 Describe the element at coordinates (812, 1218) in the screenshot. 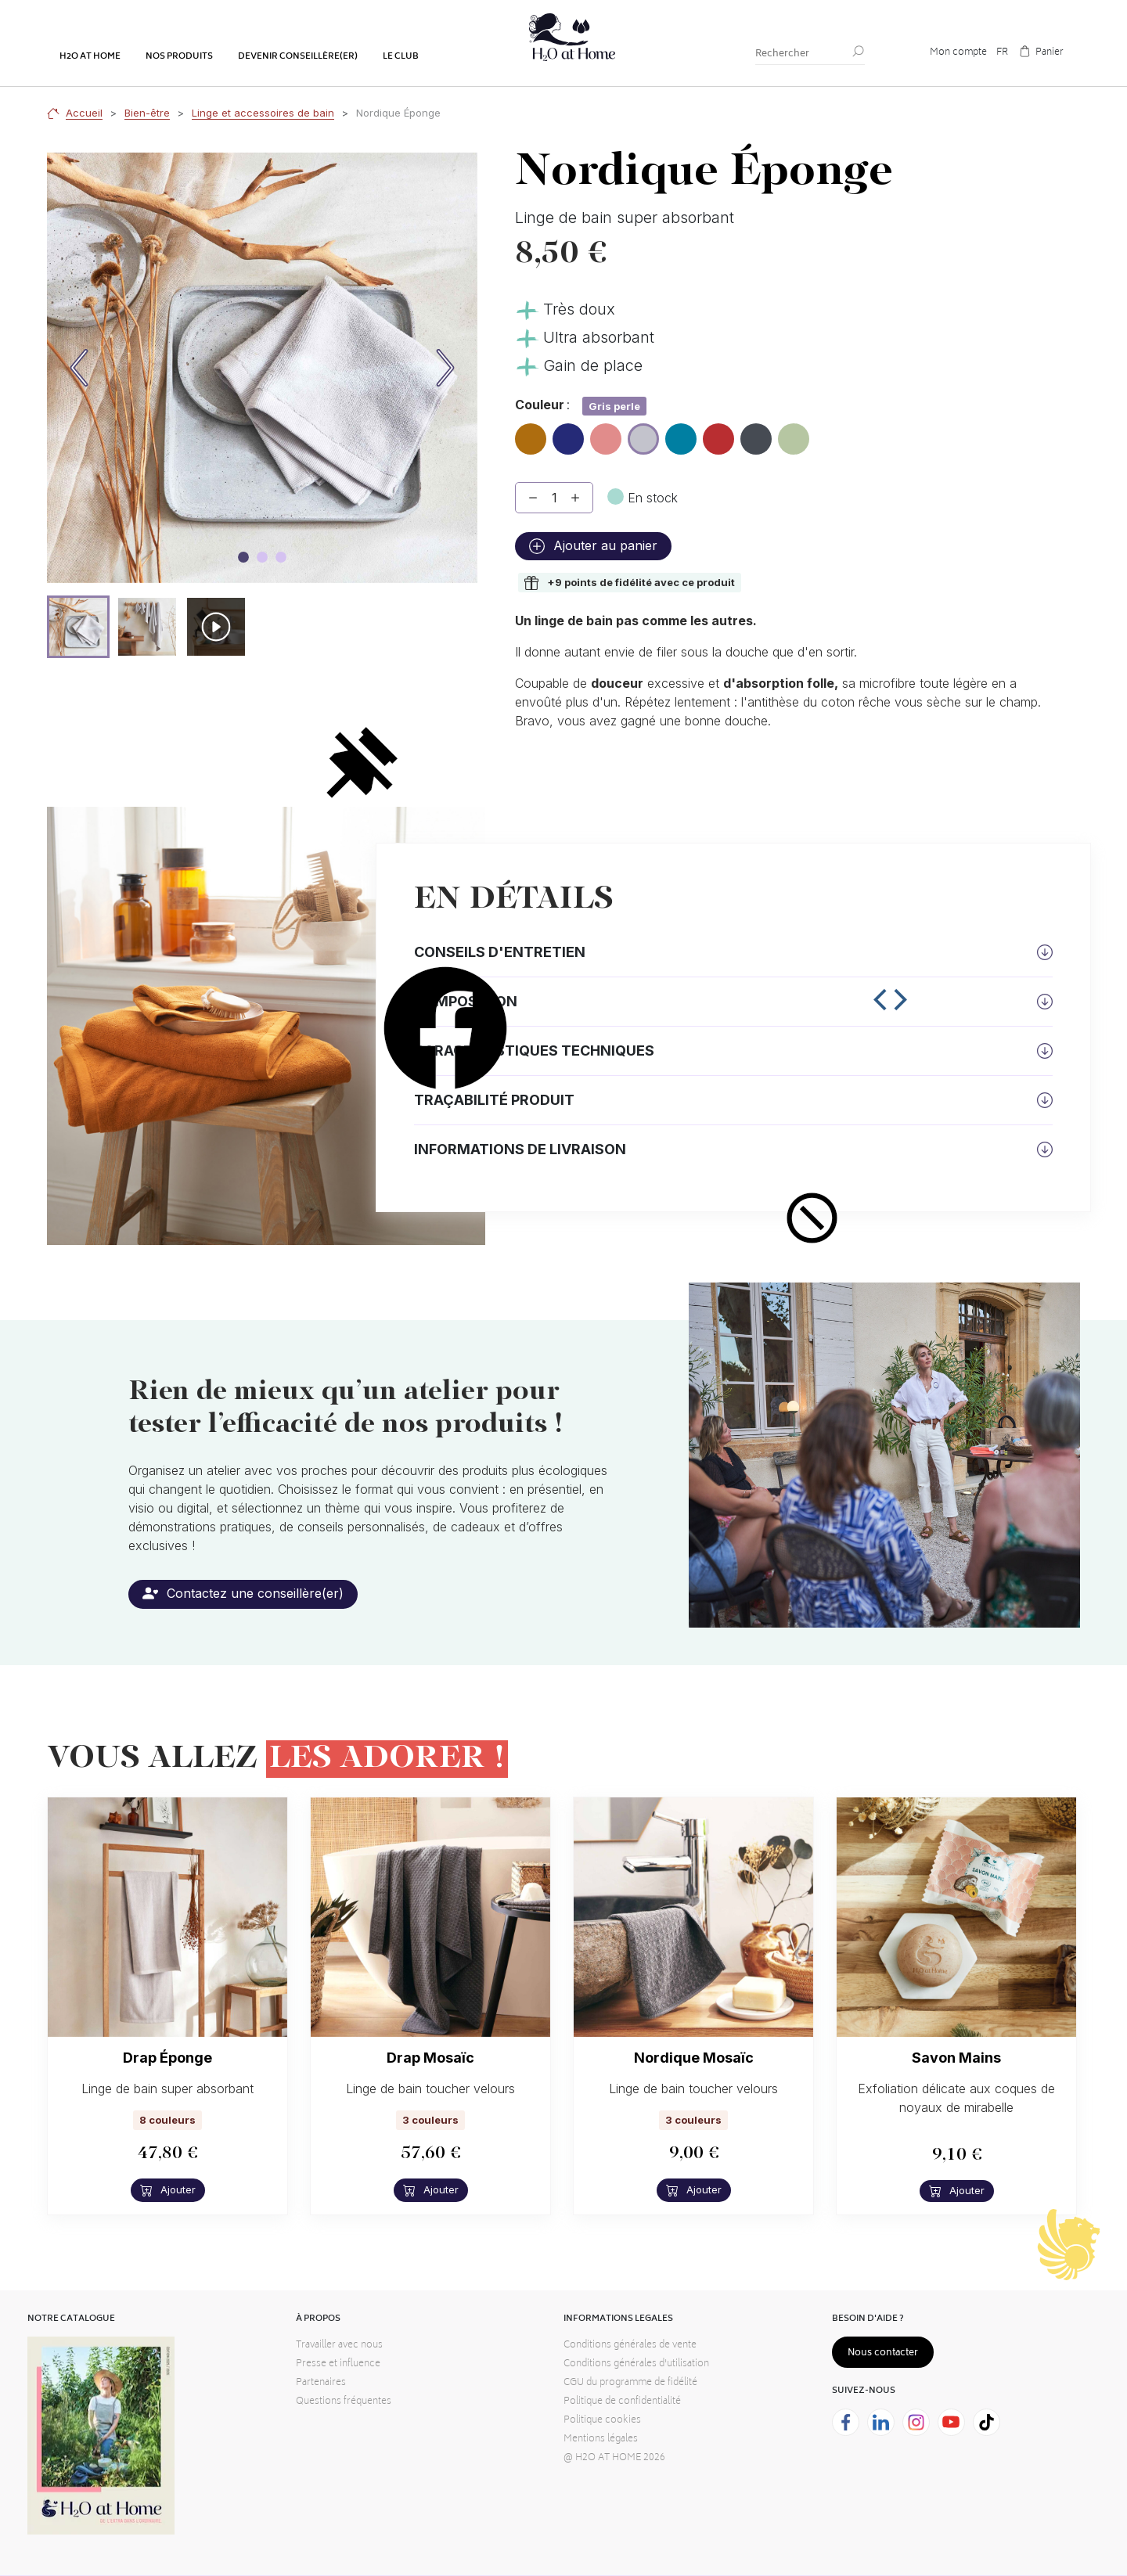

I see `indicates a blocked or prohibited action` at that location.